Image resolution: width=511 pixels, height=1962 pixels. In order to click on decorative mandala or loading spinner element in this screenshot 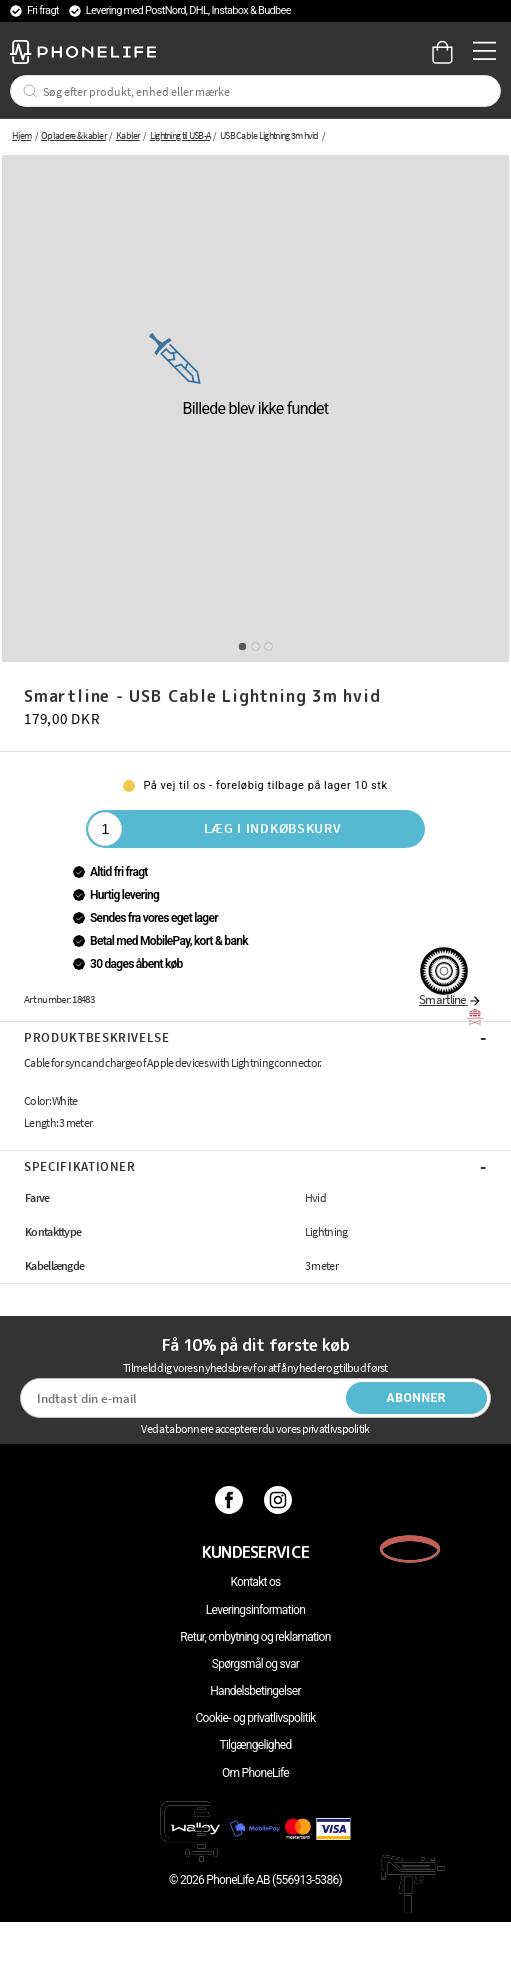, I will do `click(444, 971)`.